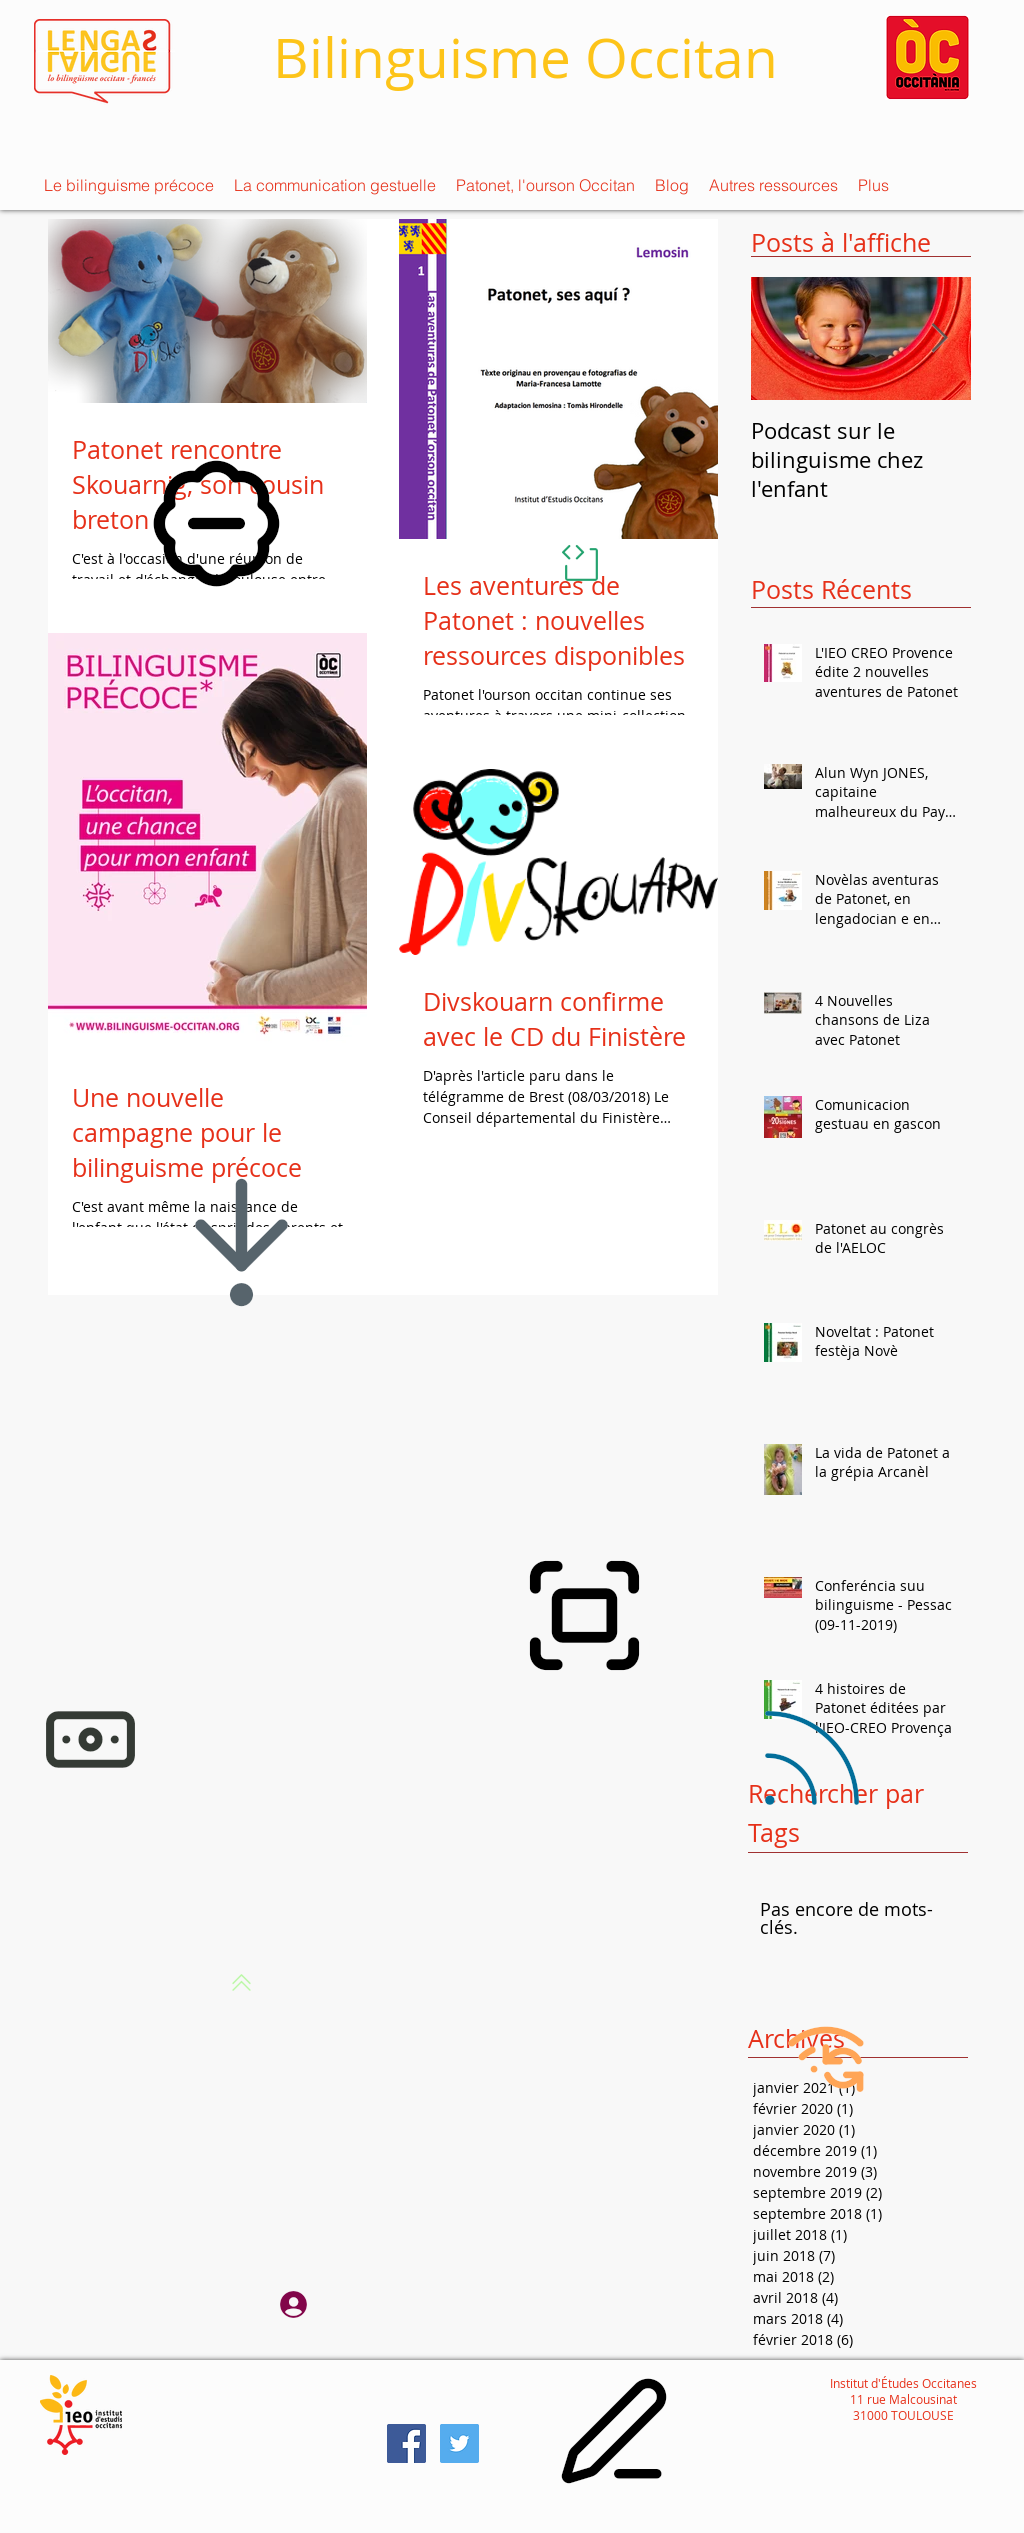 This screenshot has width=1024, height=2533. I want to click on view payment or cash options, so click(90, 1739).